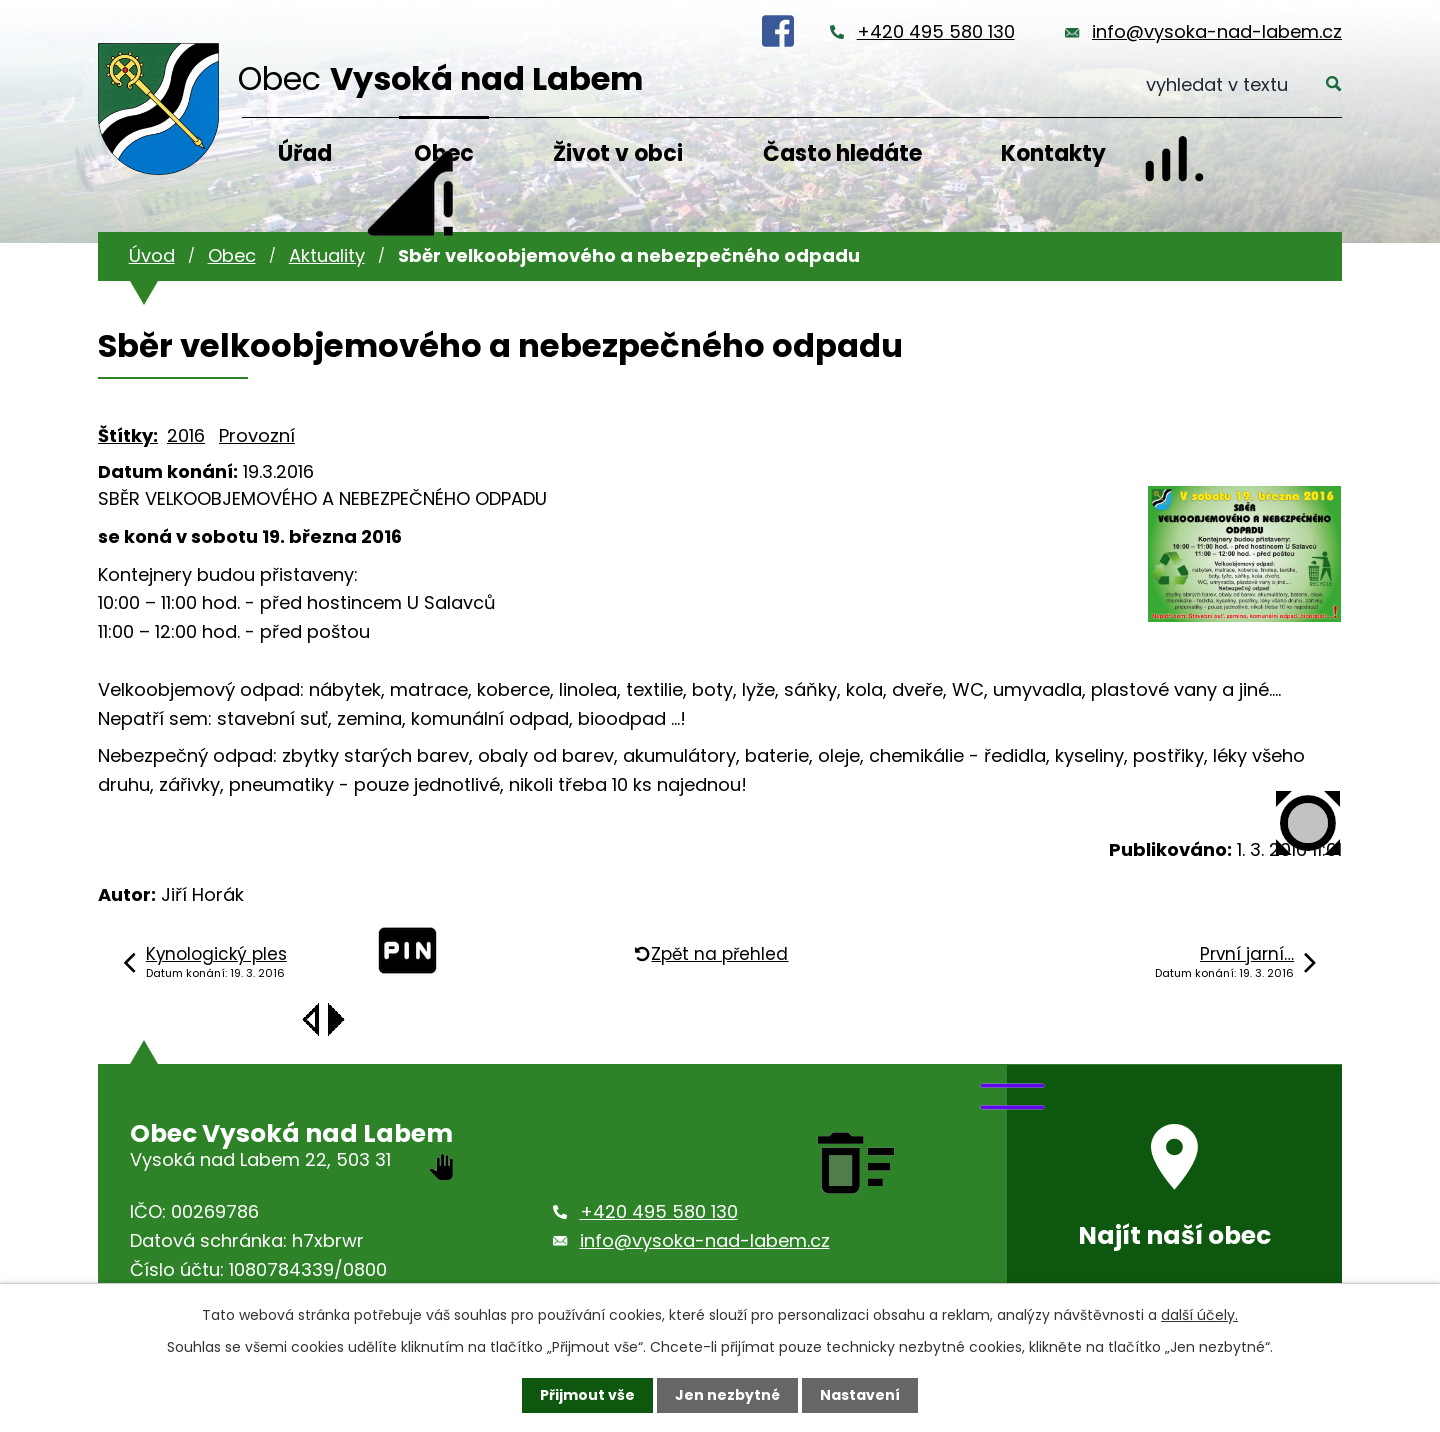  Describe the element at coordinates (323, 1019) in the screenshot. I see `switch to the left panel or view` at that location.